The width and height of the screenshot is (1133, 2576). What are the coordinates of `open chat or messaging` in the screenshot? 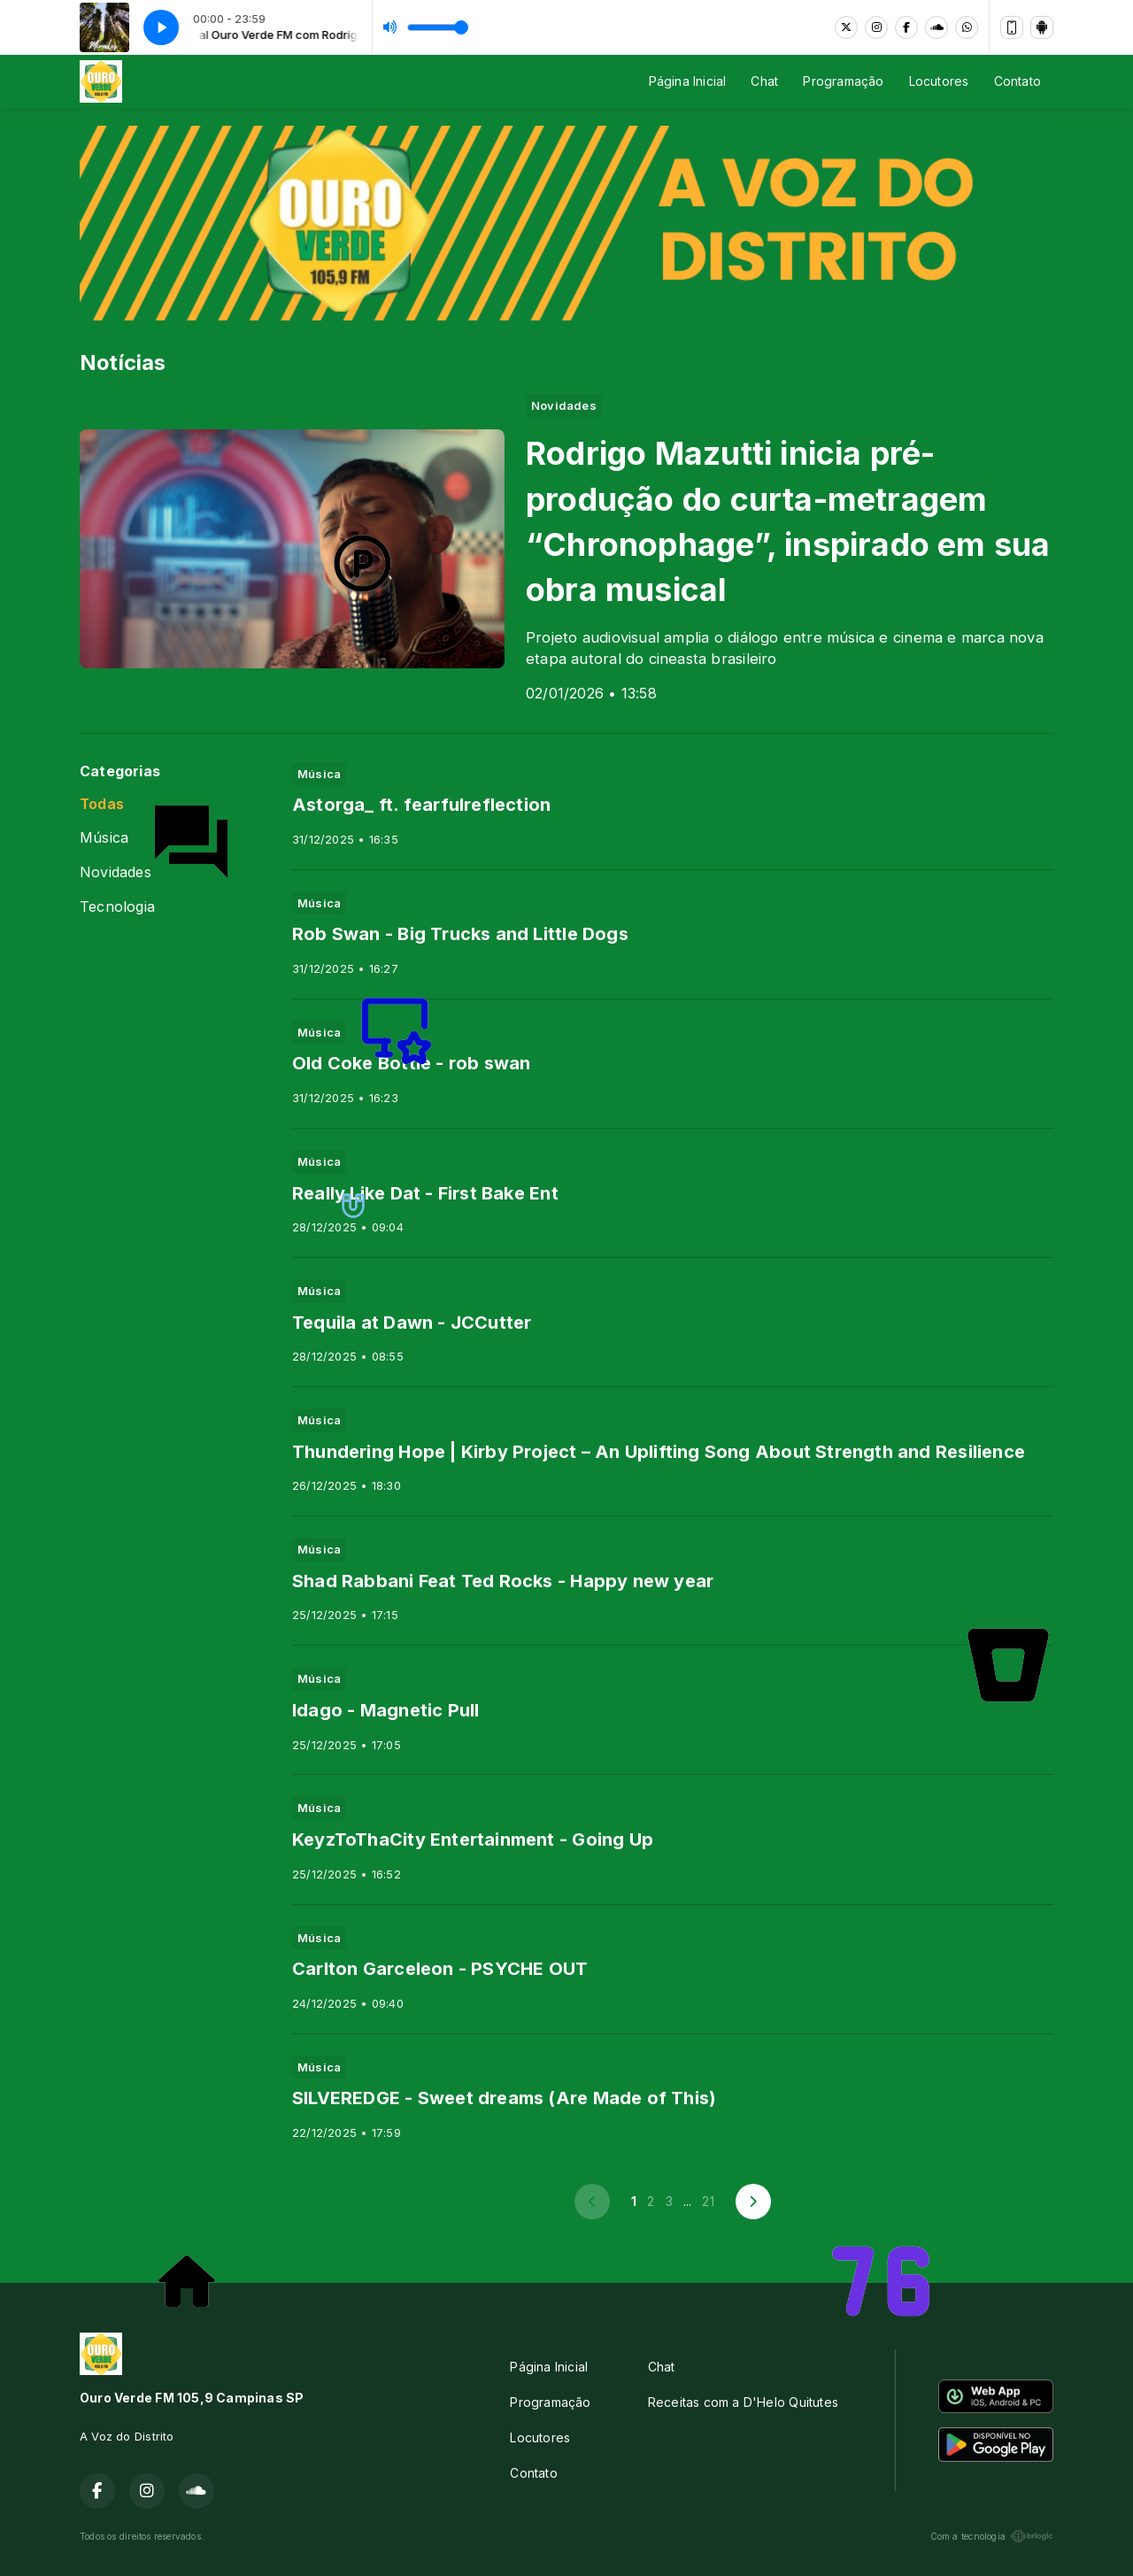 It's located at (191, 842).